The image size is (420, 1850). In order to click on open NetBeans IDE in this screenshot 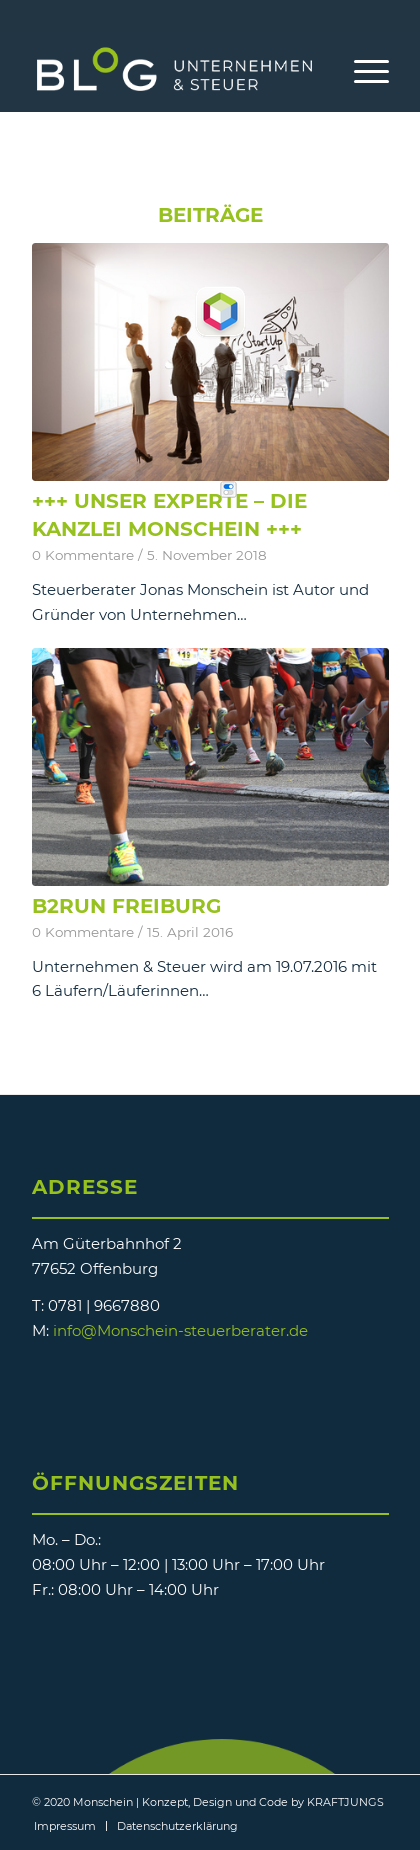, I will do `click(220, 311)`.